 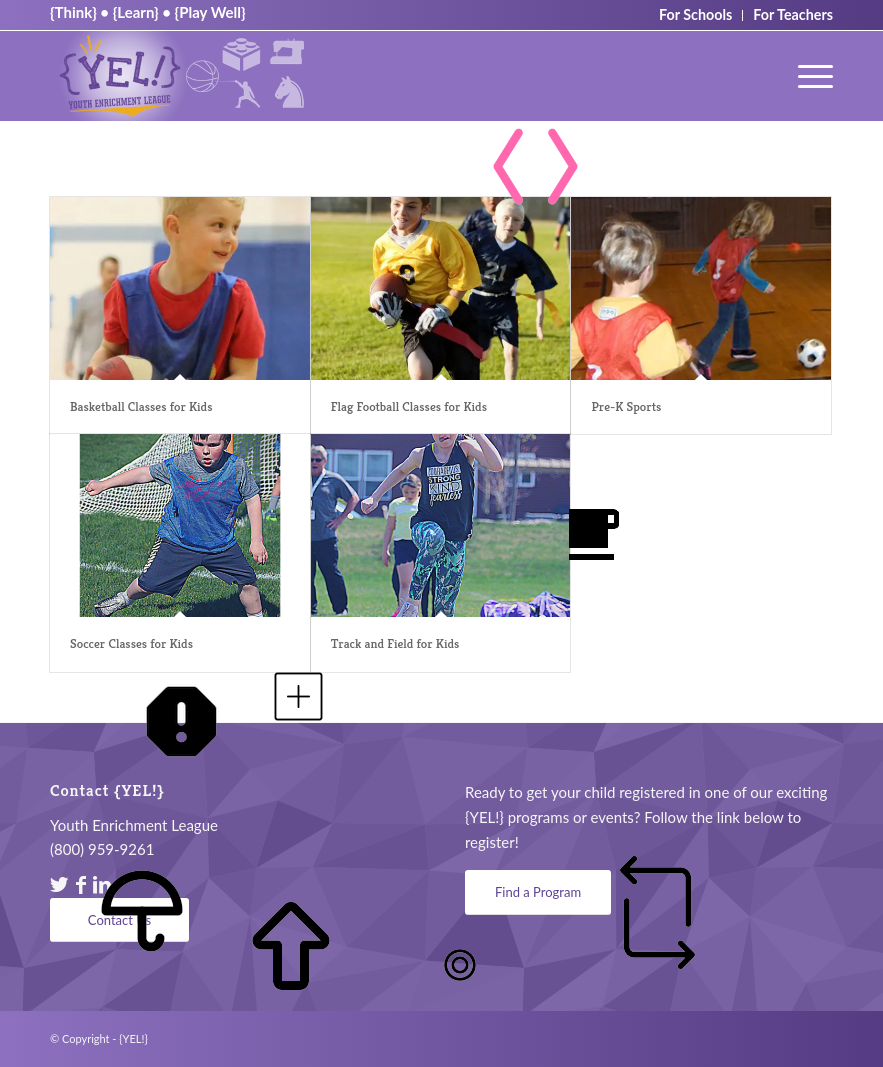 What do you see at coordinates (460, 965) in the screenshot?
I see `playstation circle button icon` at bounding box center [460, 965].